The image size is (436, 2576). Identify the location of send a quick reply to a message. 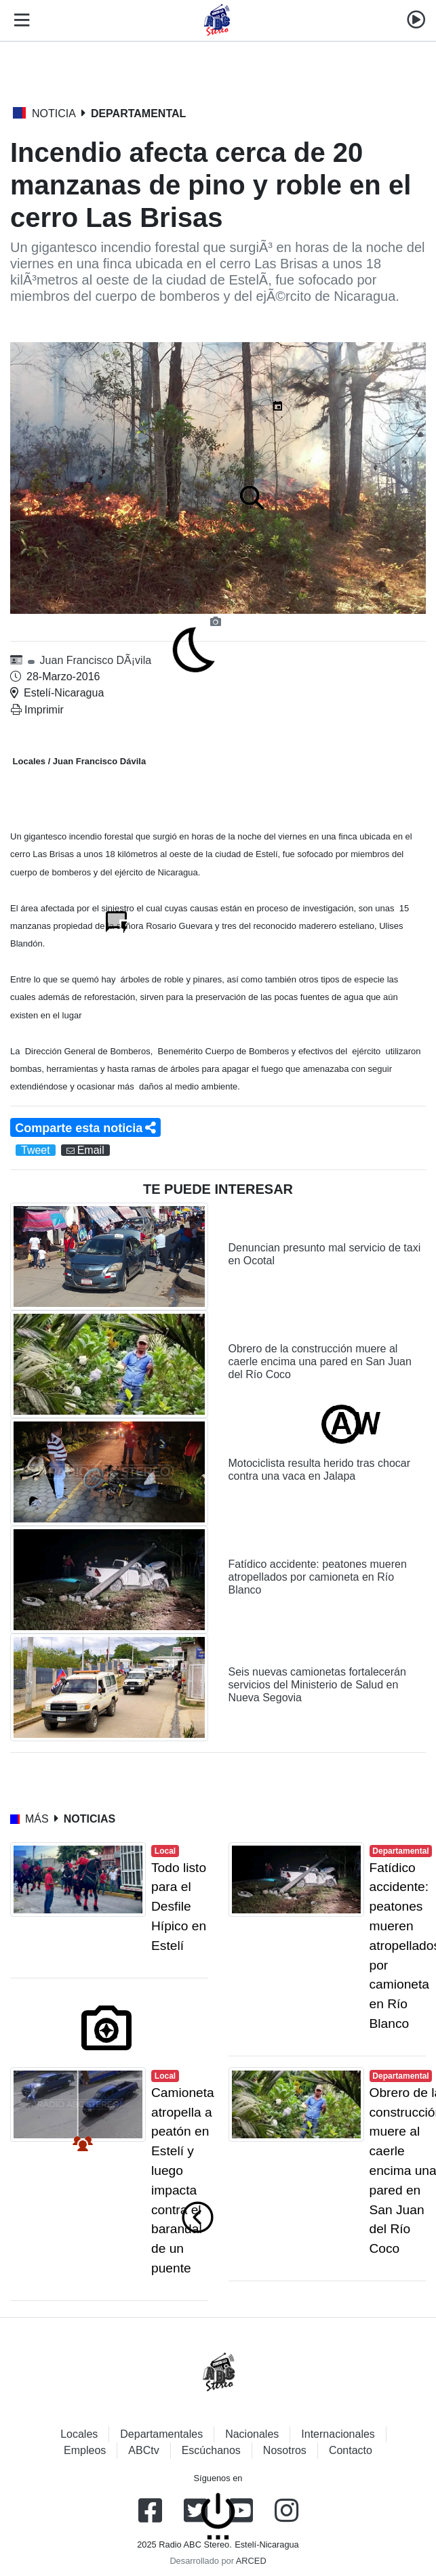
(116, 921).